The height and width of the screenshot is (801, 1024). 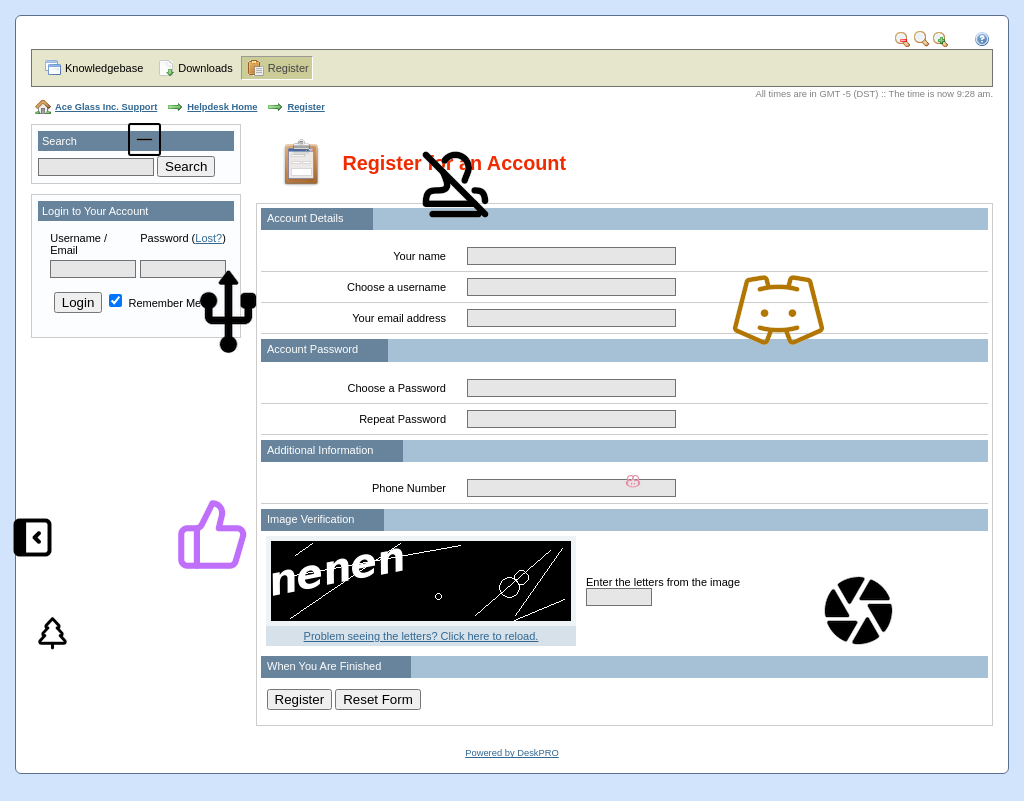 I want to click on collapse the left sidebar panel, so click(x=32, y=537).